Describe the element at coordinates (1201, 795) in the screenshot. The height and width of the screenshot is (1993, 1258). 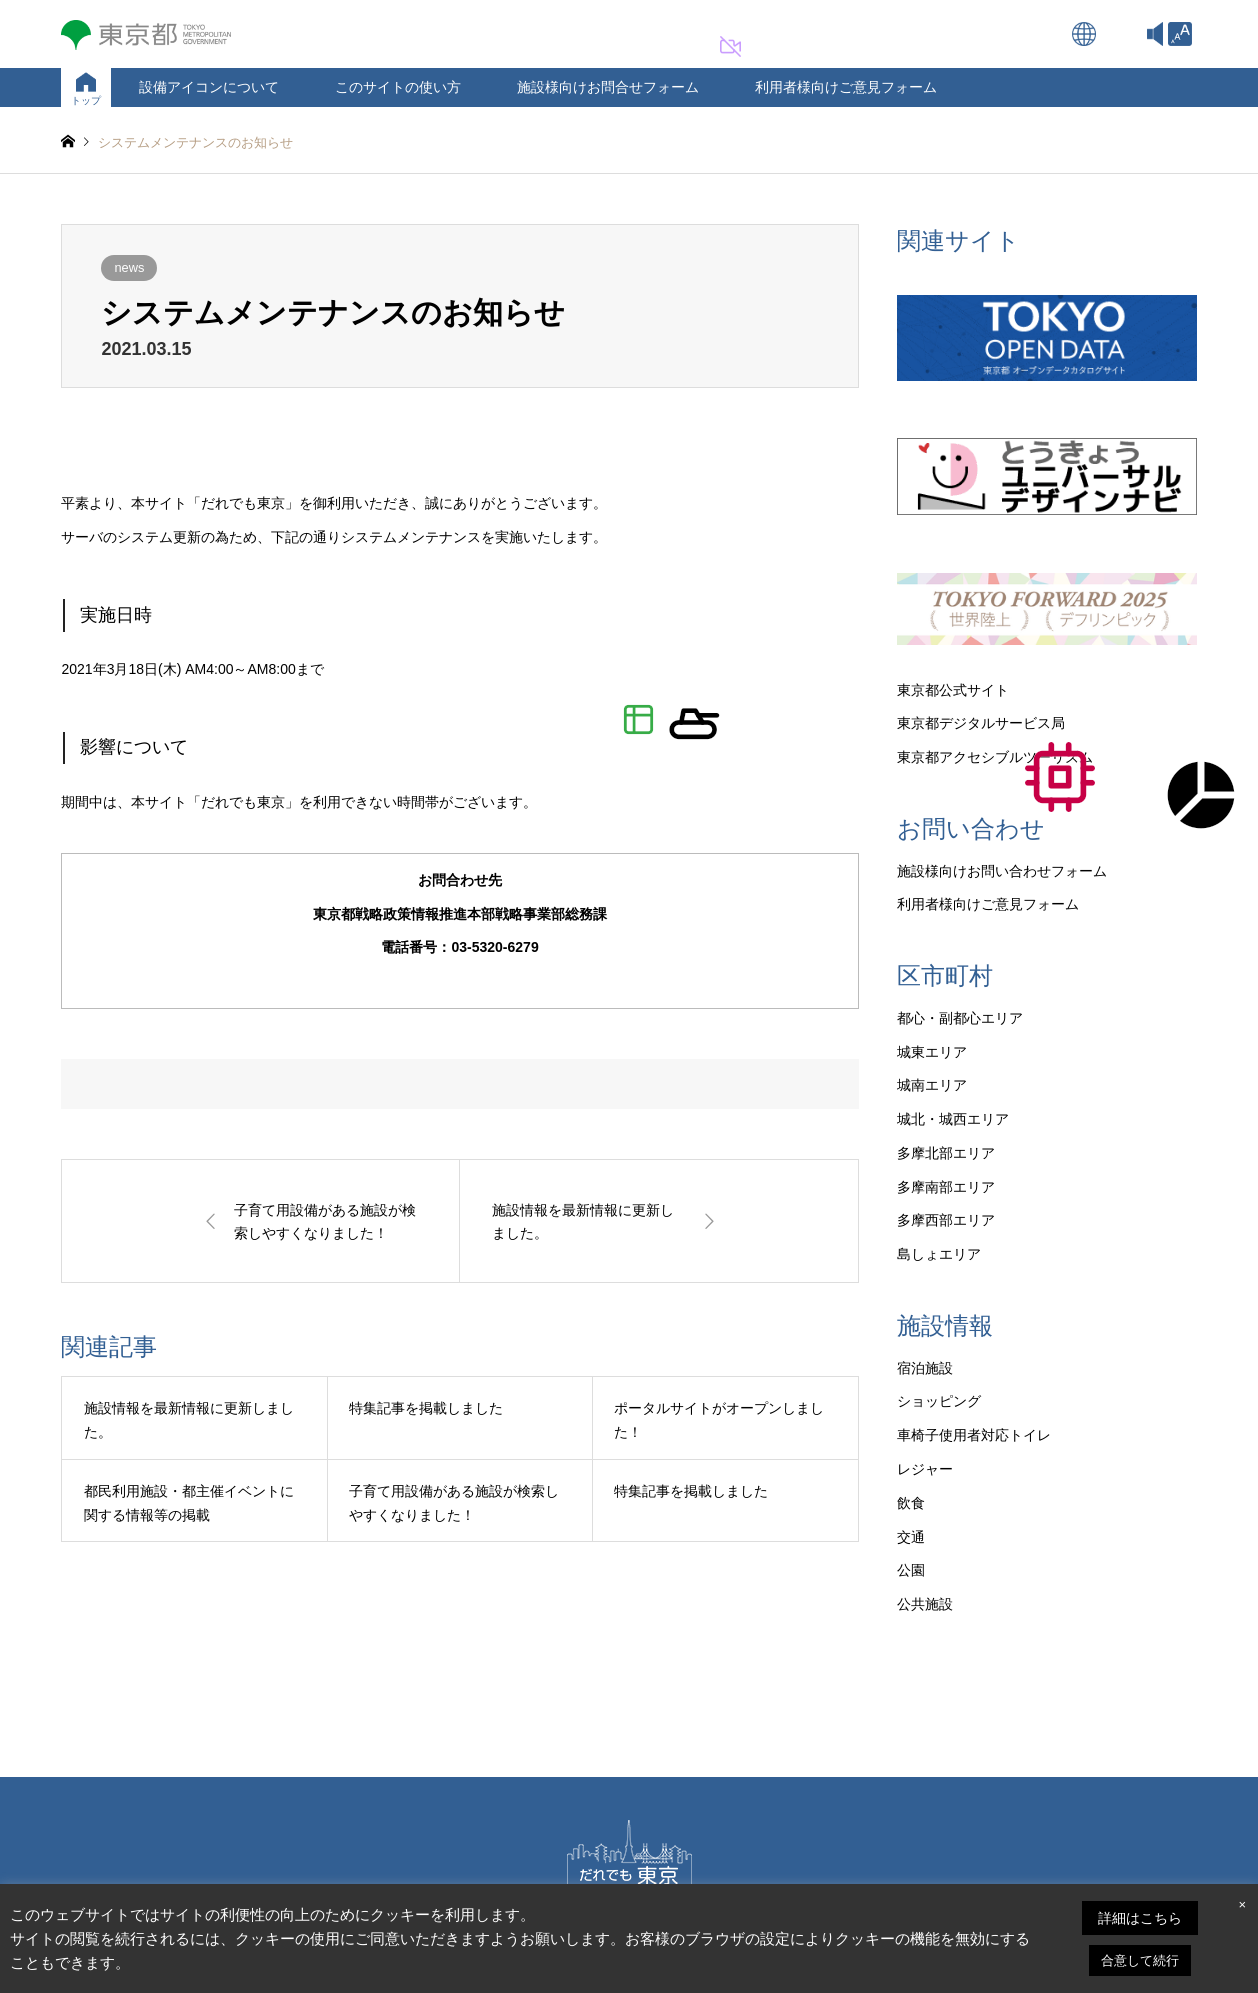
I see `view data breakdown by category` at that location.